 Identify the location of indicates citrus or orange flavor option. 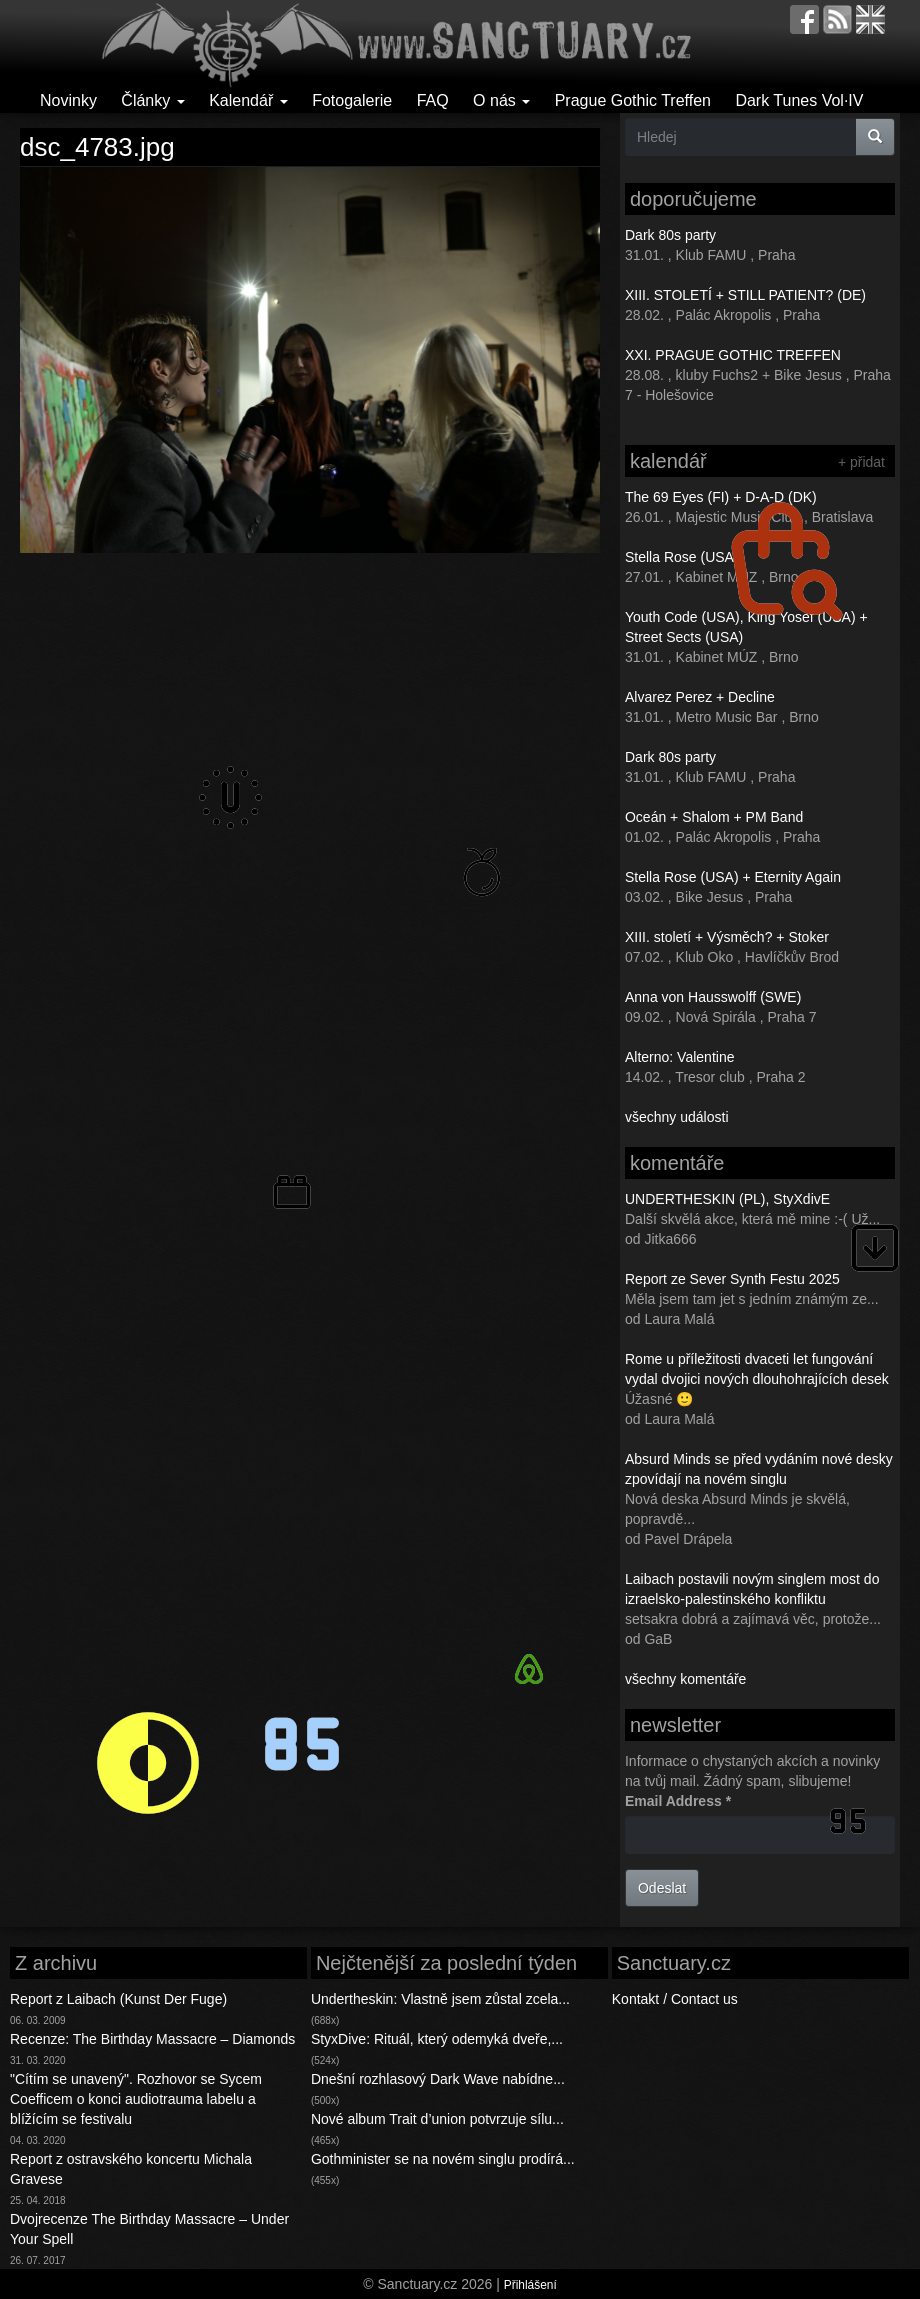
(482, 873).